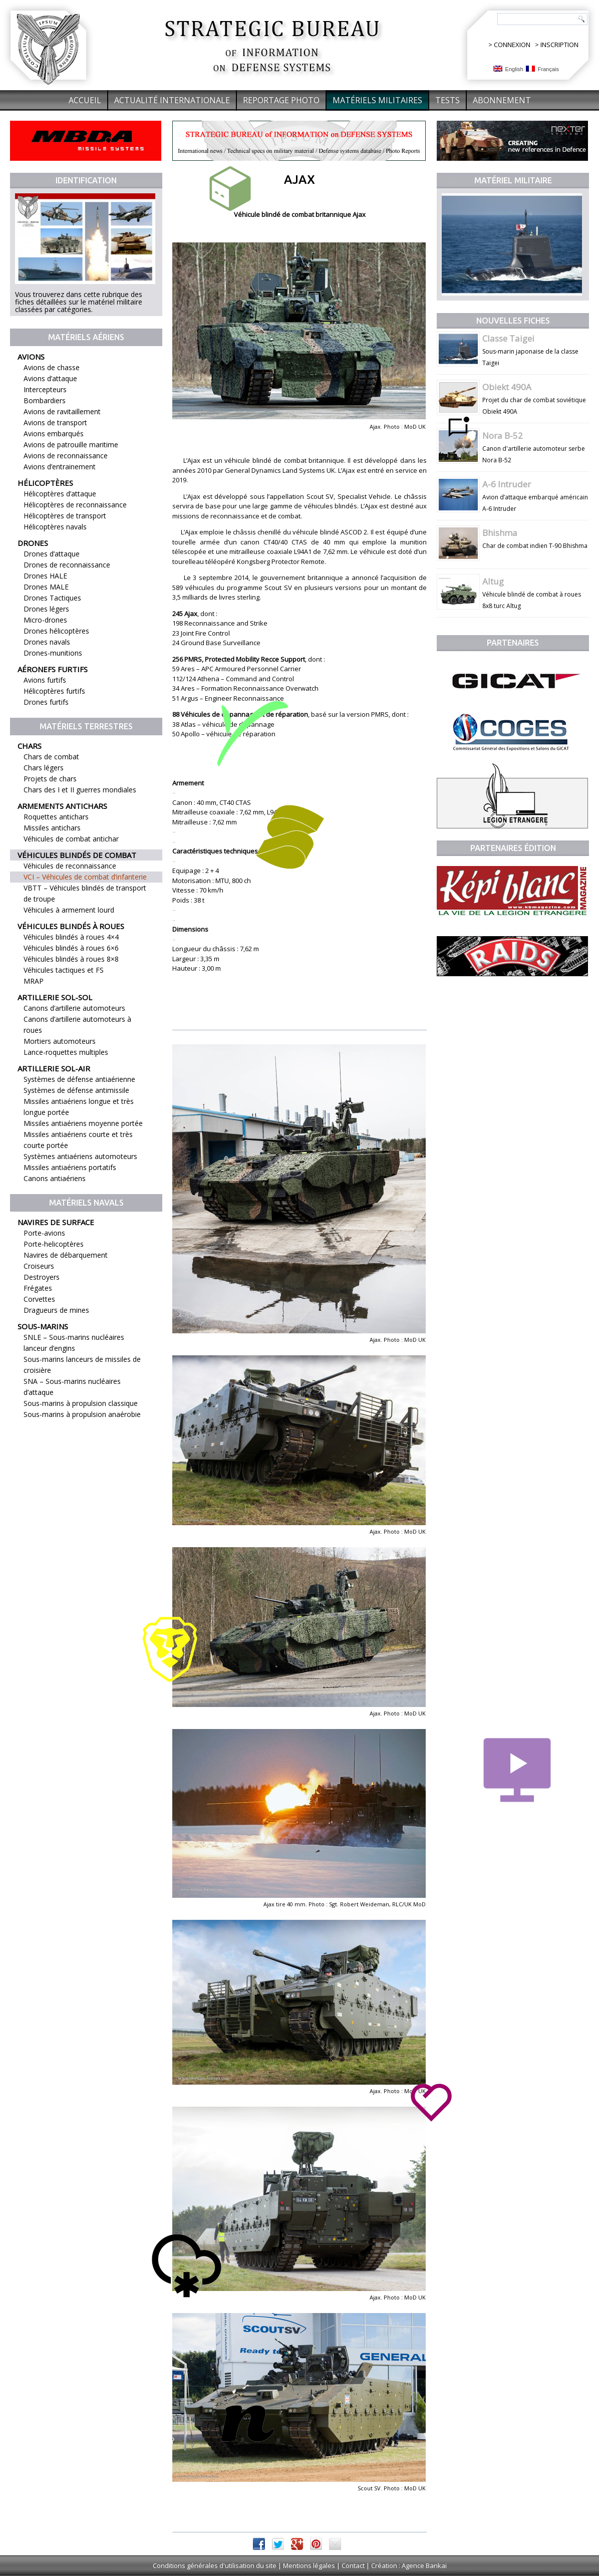 The image size is (599, 2576). Describe the element at coordinates (252, 733) in the screenshot. I see `payoneer payment service logo` at that location.